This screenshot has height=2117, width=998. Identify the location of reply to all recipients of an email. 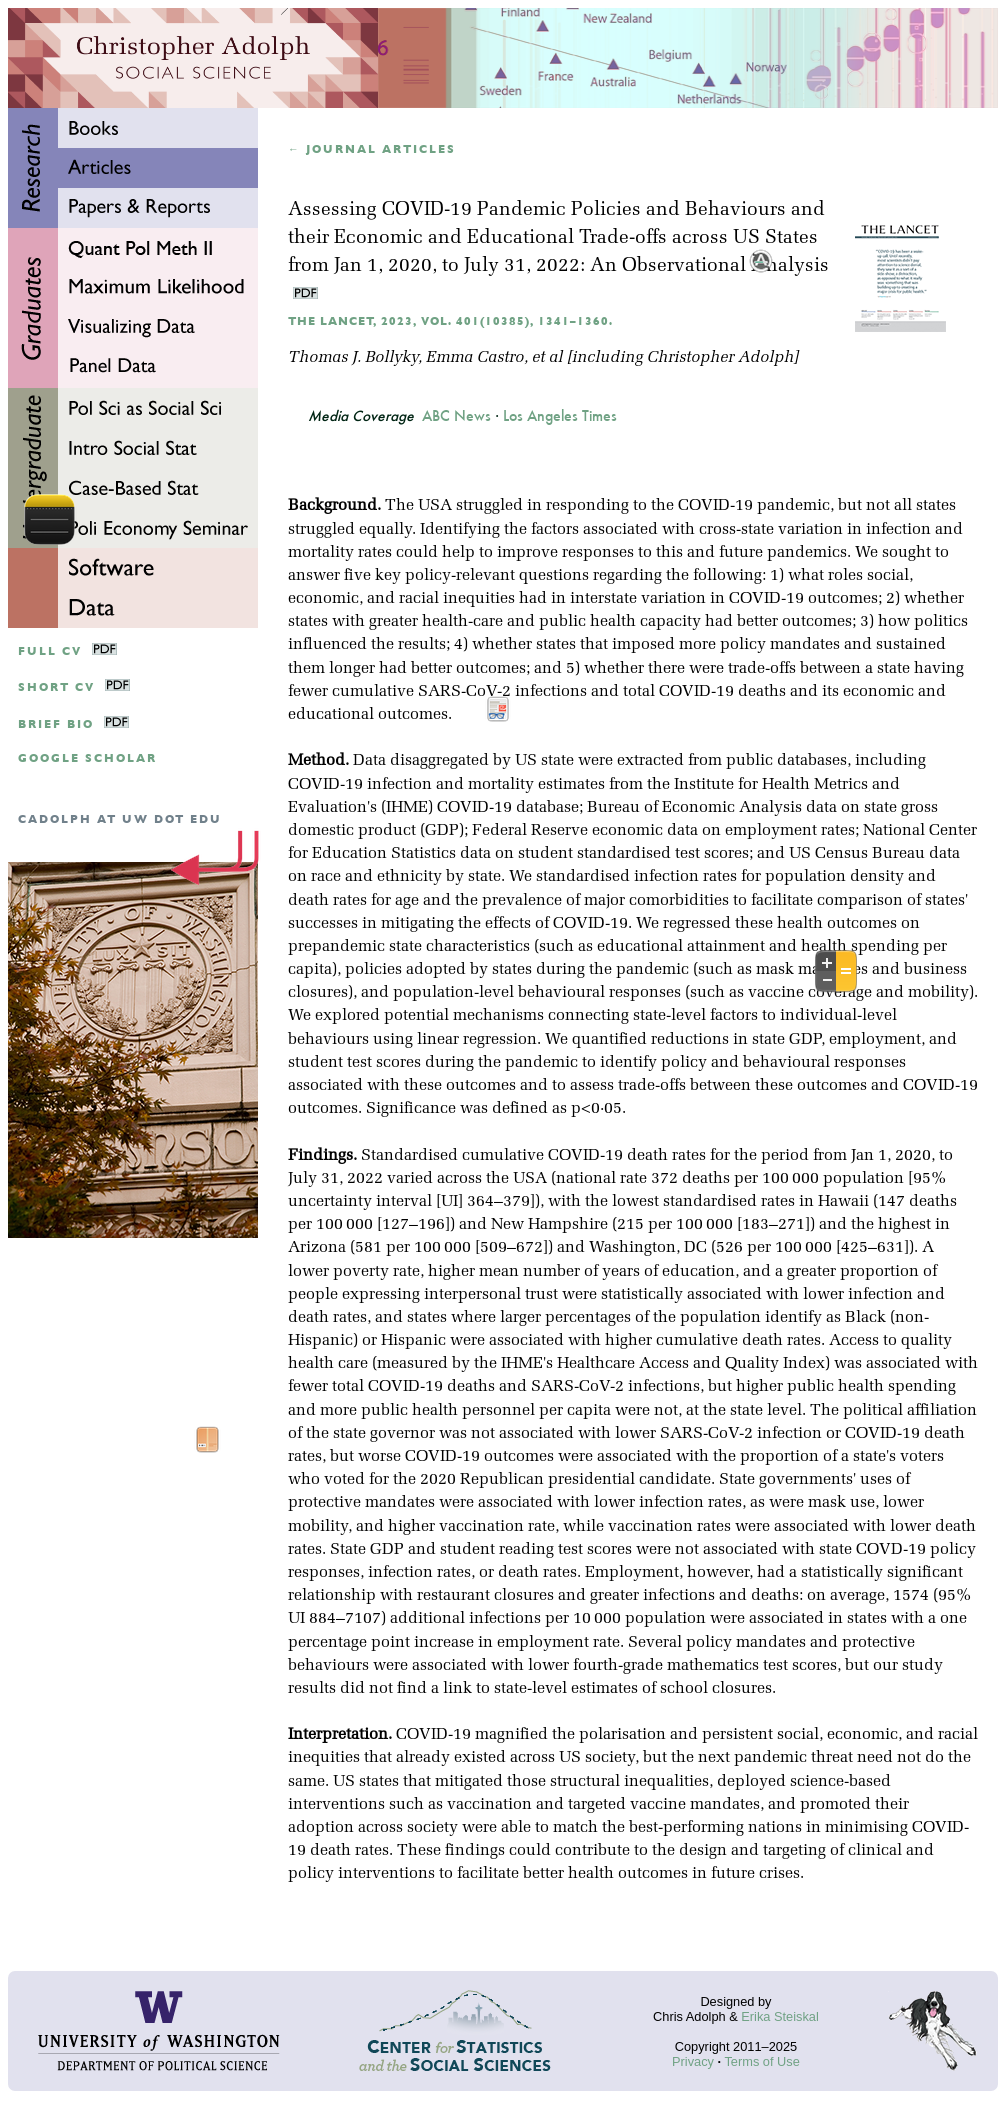
(213, 857).